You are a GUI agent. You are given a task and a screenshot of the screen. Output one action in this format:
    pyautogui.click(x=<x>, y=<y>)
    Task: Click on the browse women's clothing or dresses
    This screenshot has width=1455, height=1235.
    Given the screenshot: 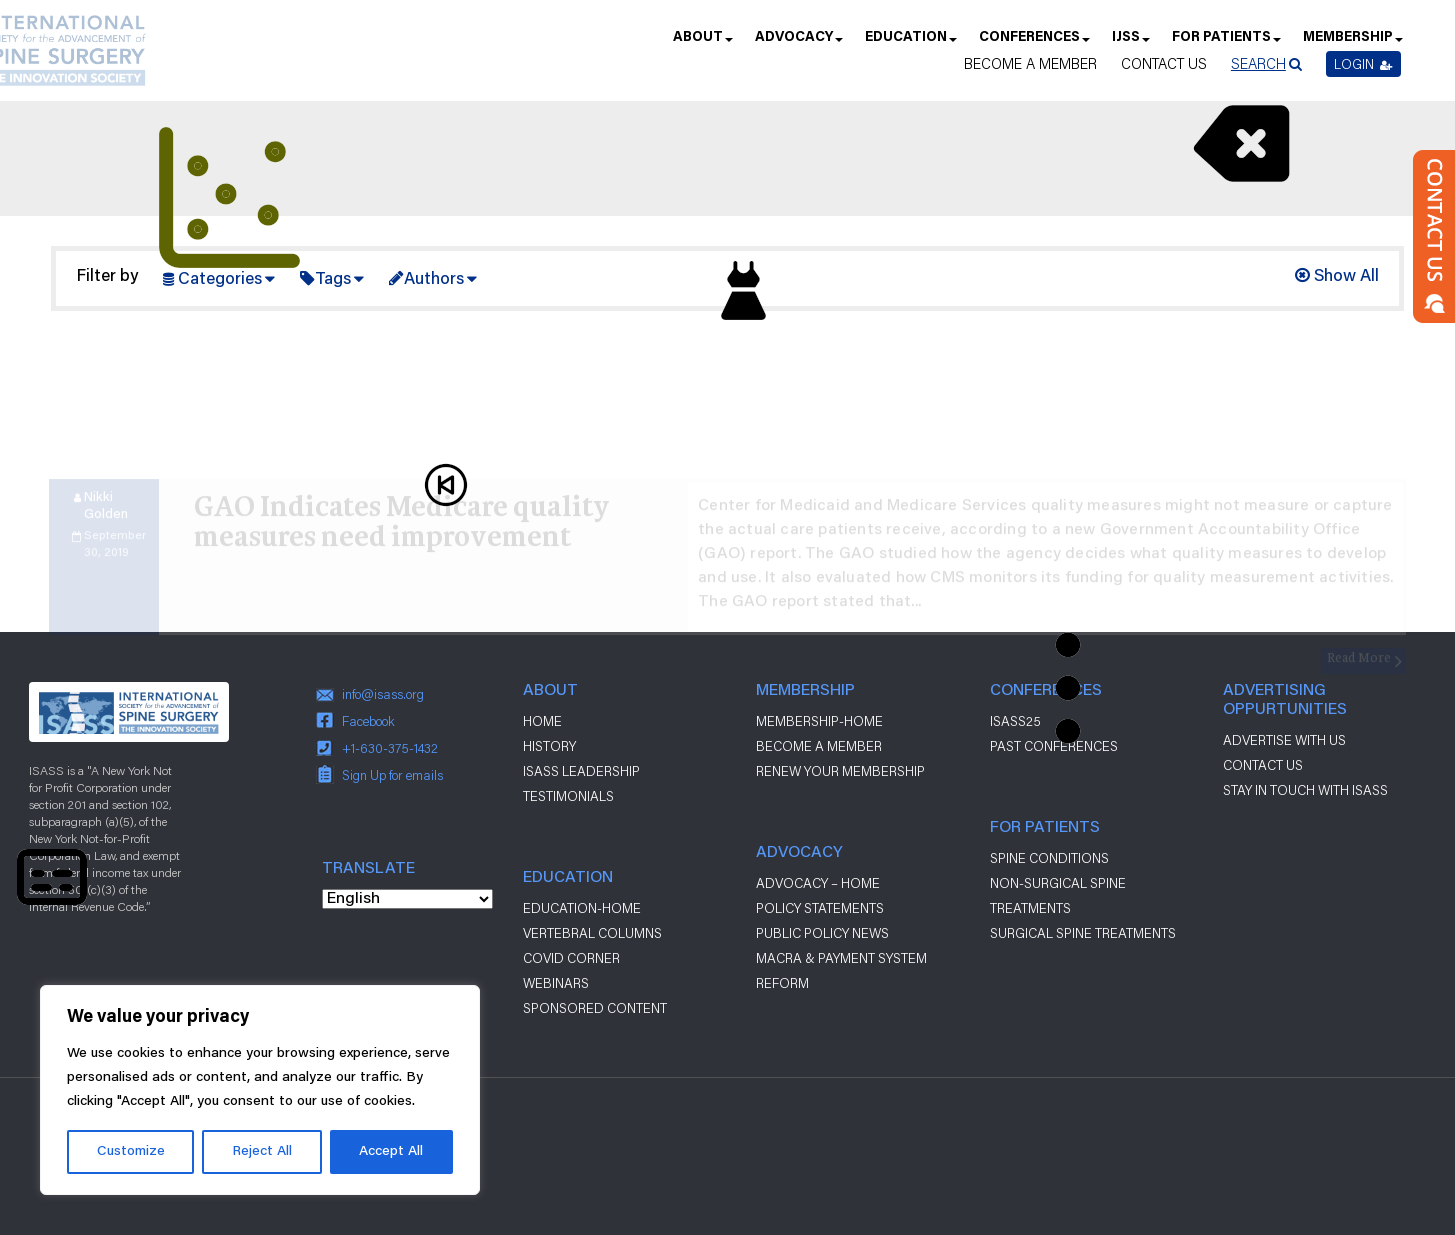 What is the action you would take?
    pyautogui.click(x=743, y=293)
    